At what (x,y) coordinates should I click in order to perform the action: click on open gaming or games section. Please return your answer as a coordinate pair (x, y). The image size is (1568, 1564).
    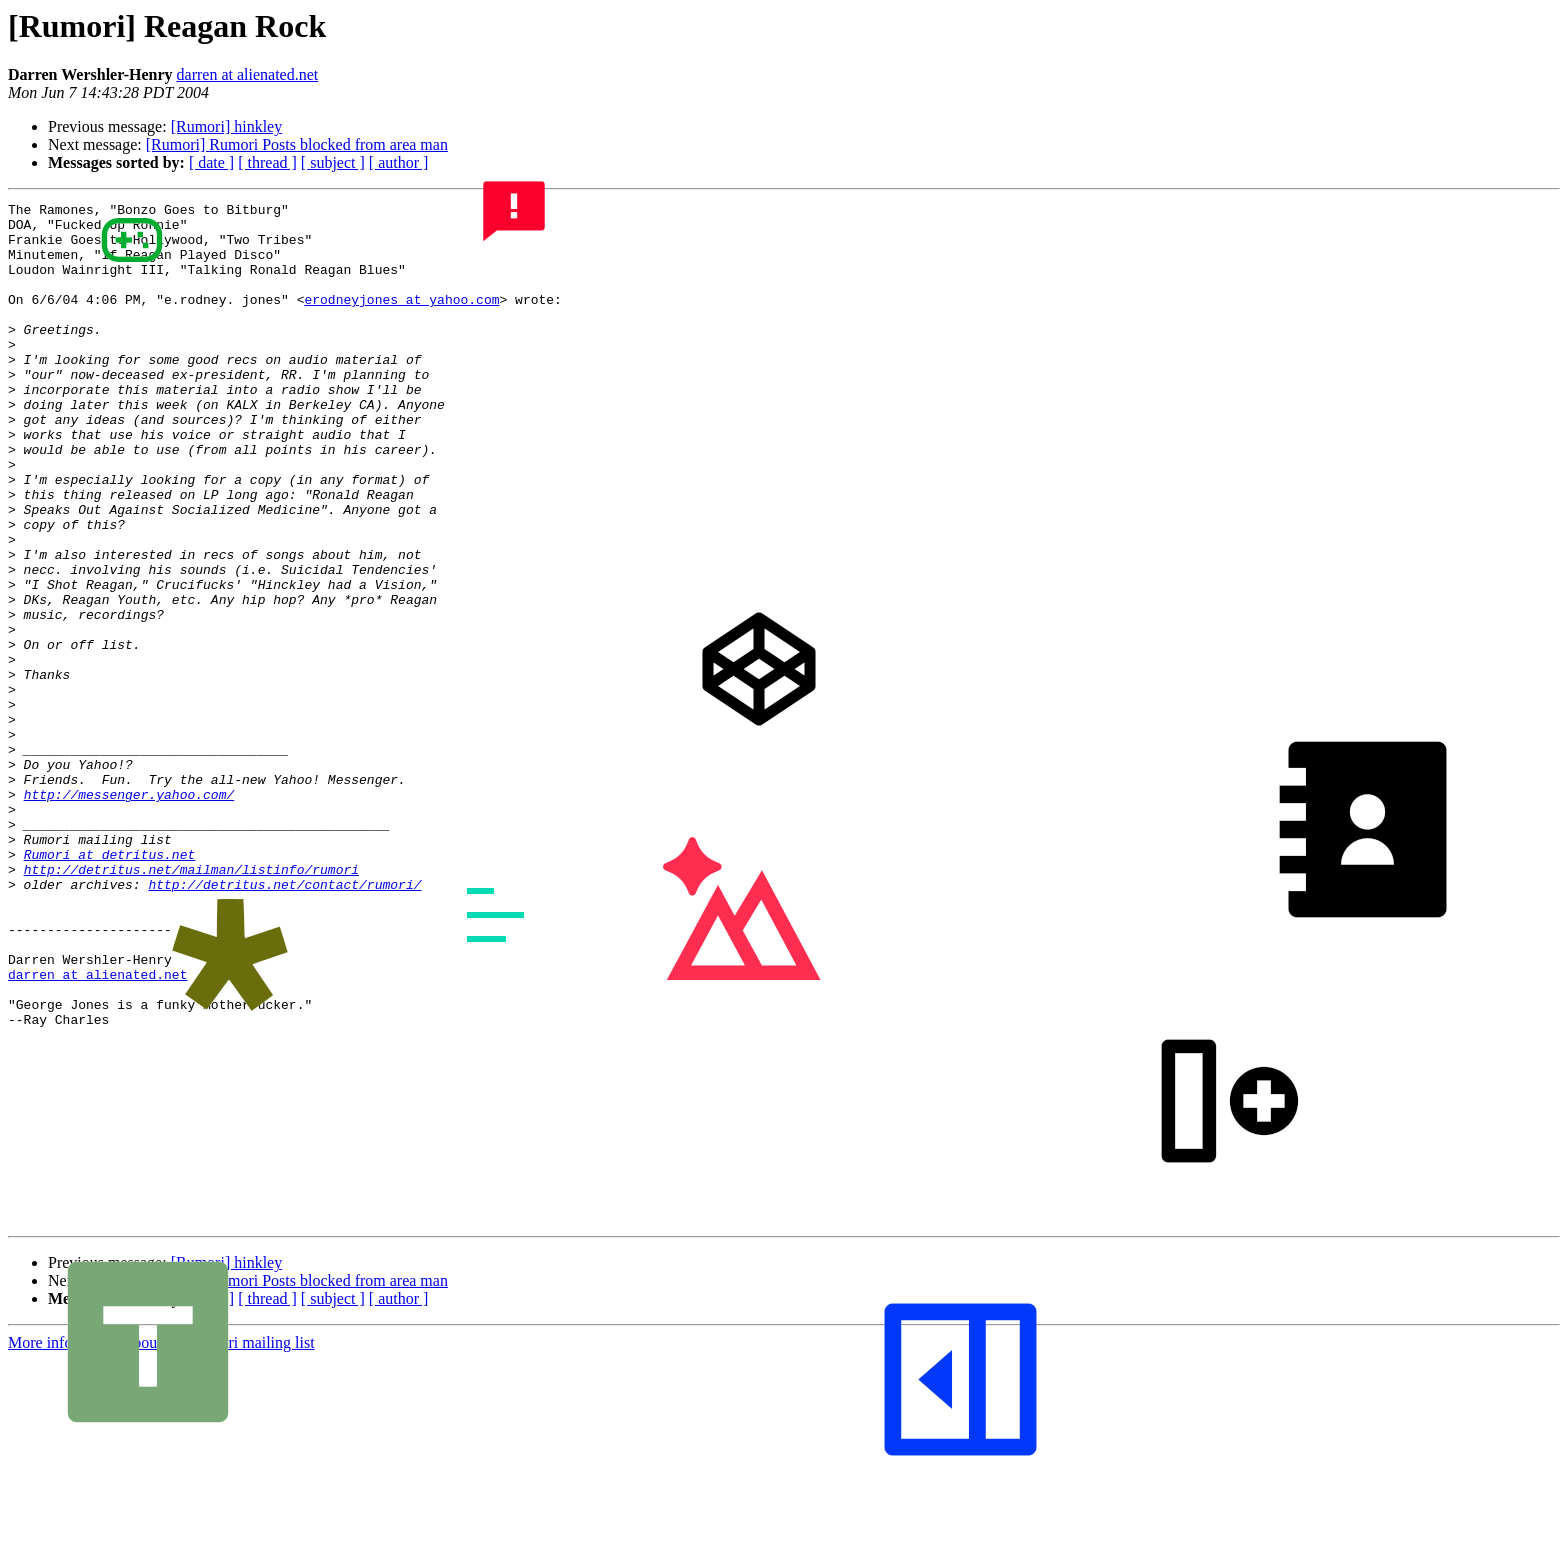
    Looking at the image, I should click on (132, 240).